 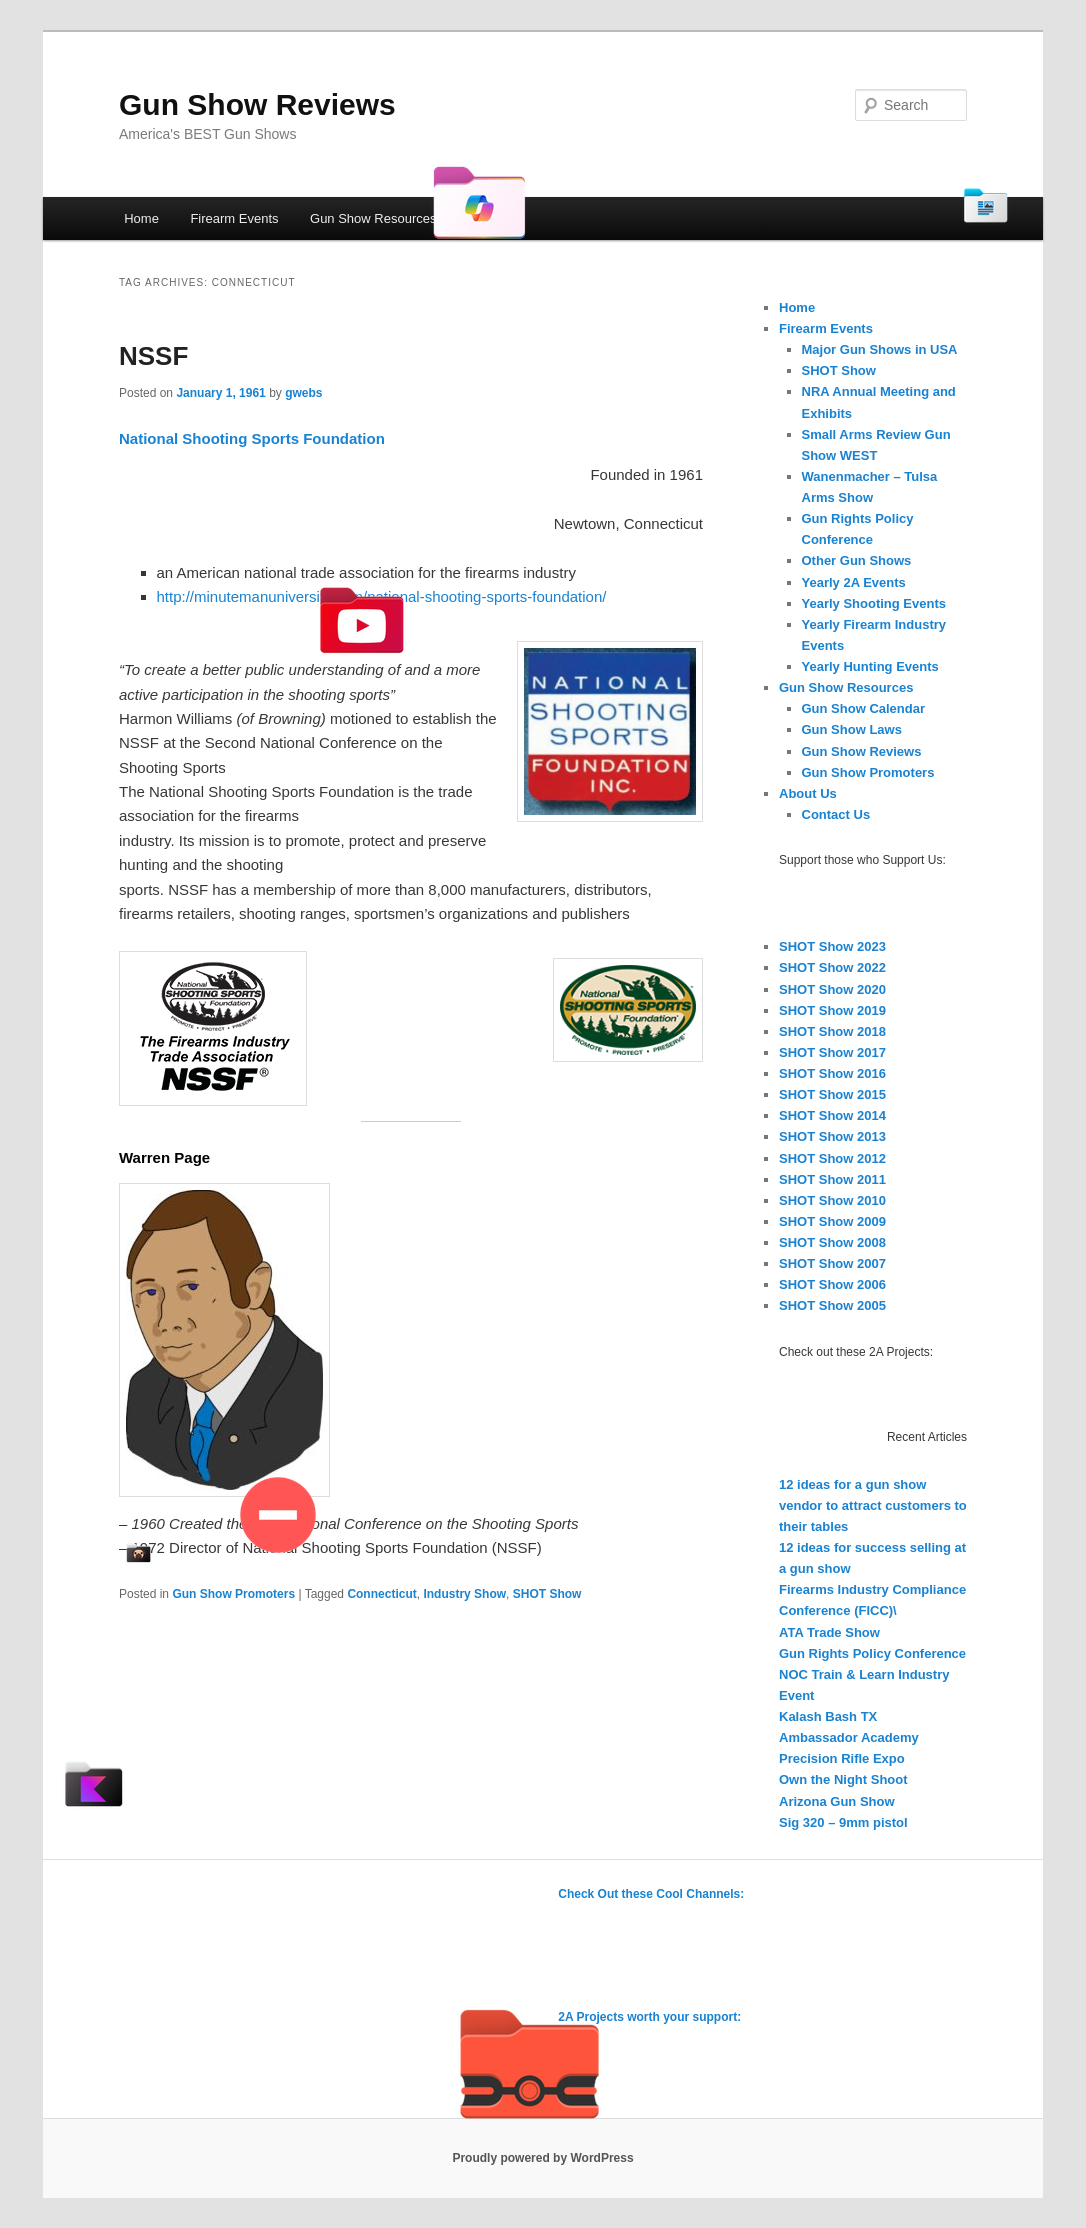 I want to click on folder containing pug-related images or files, so click(x=138, y=1553).